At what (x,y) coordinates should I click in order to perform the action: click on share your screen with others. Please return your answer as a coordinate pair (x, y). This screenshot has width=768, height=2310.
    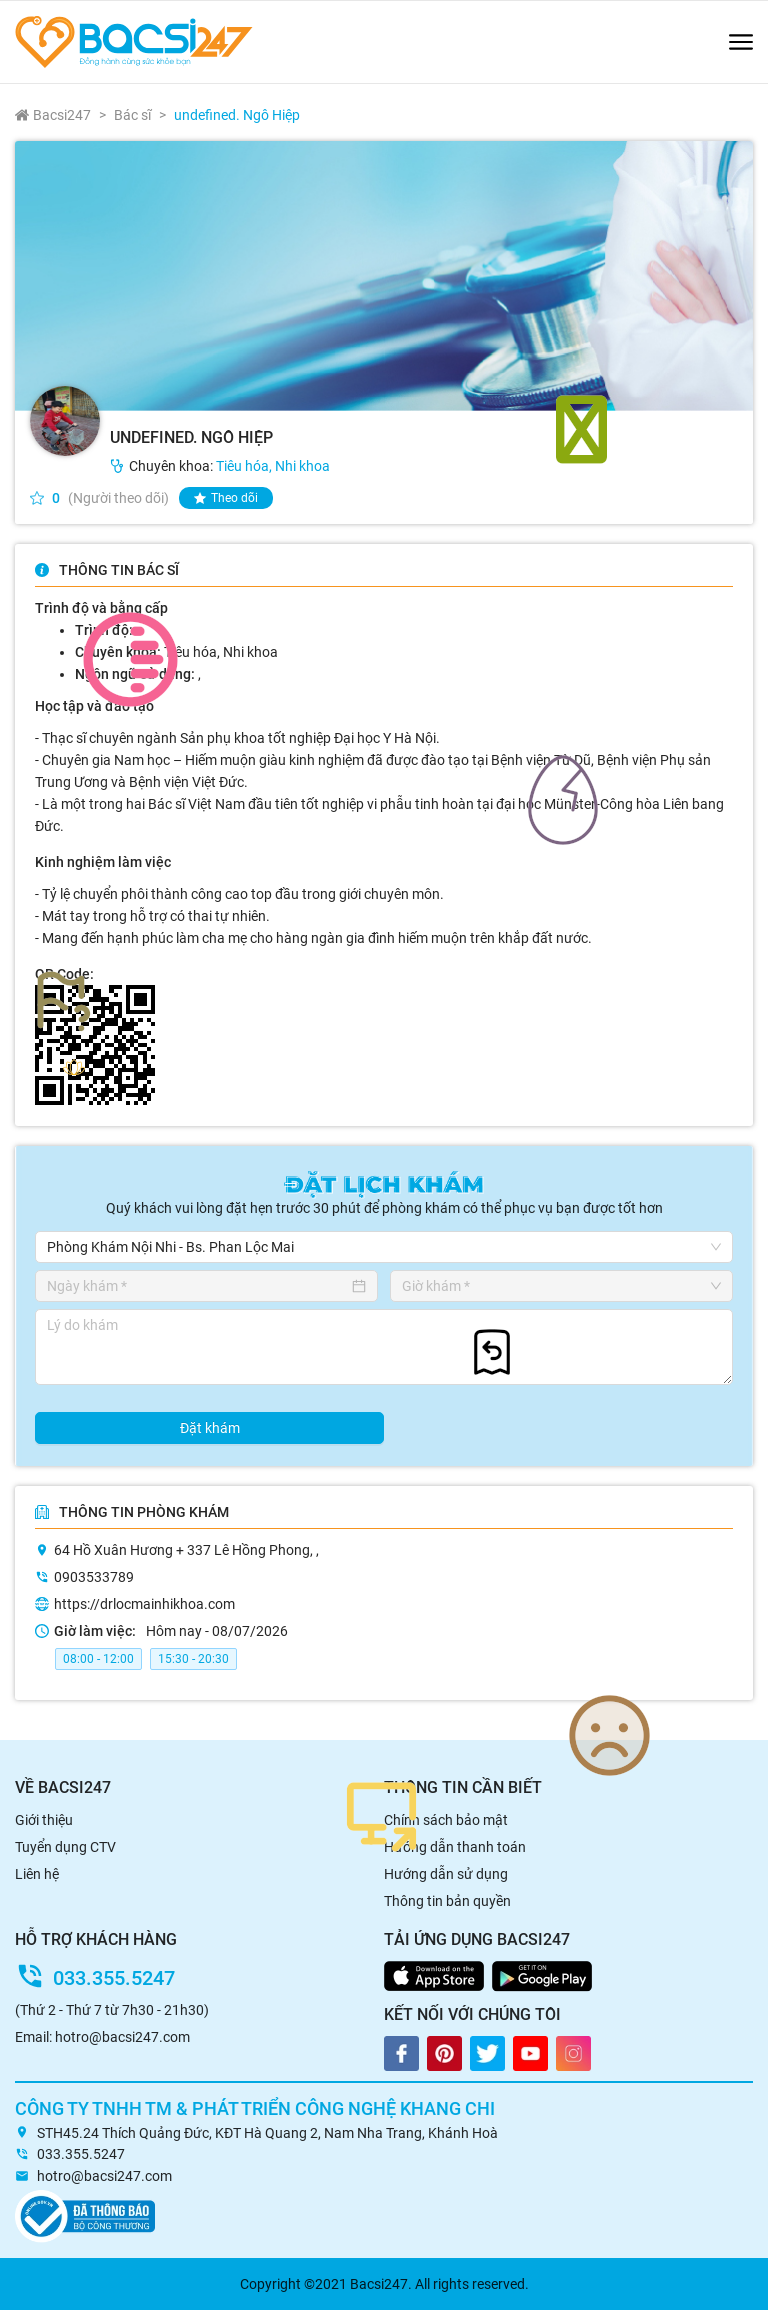
    Looking at the image, I should click on (381, 1813).